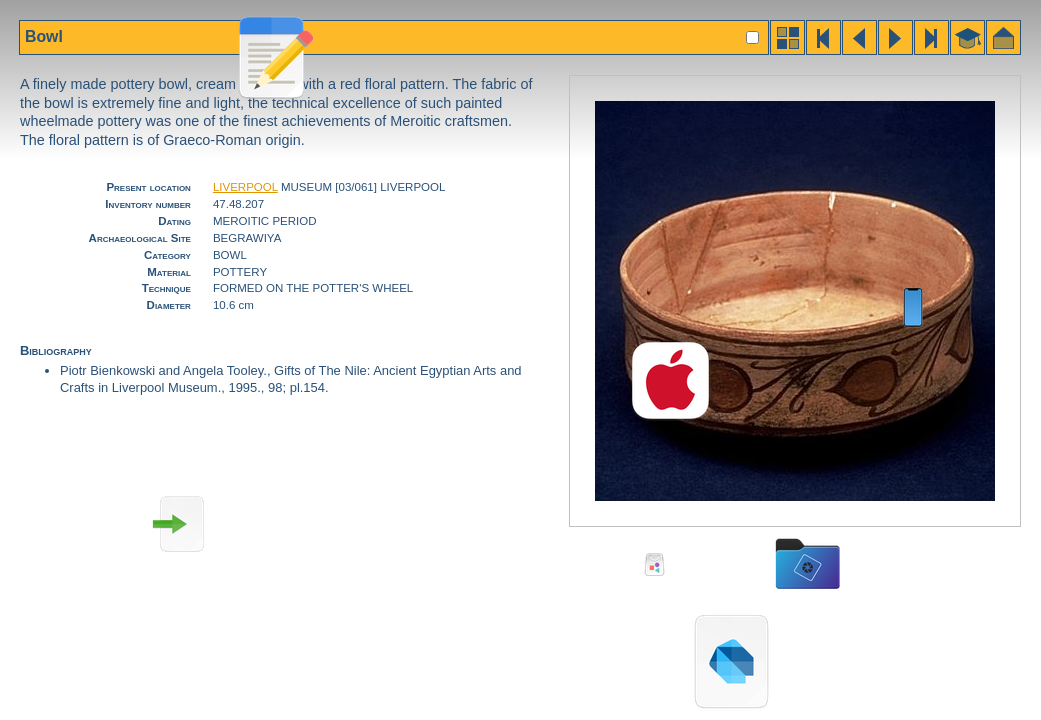 The width and height of the screenshot is (1041, 720). Describe the element at coordinates (182, 524) in the screenshot. I see `import a document or file` at that location.